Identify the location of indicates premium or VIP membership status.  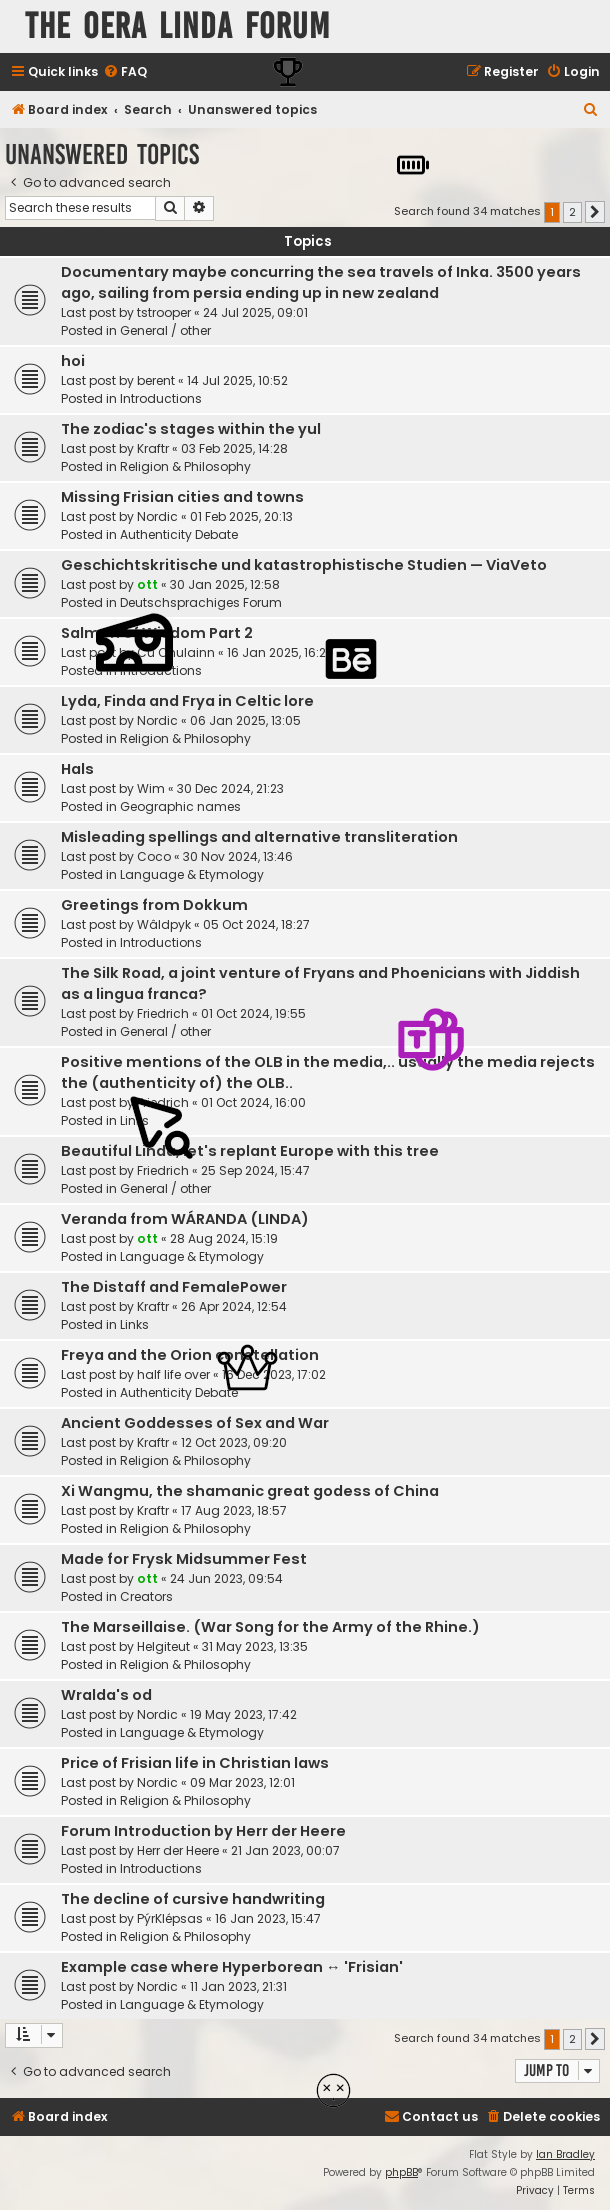
(247, 1370).